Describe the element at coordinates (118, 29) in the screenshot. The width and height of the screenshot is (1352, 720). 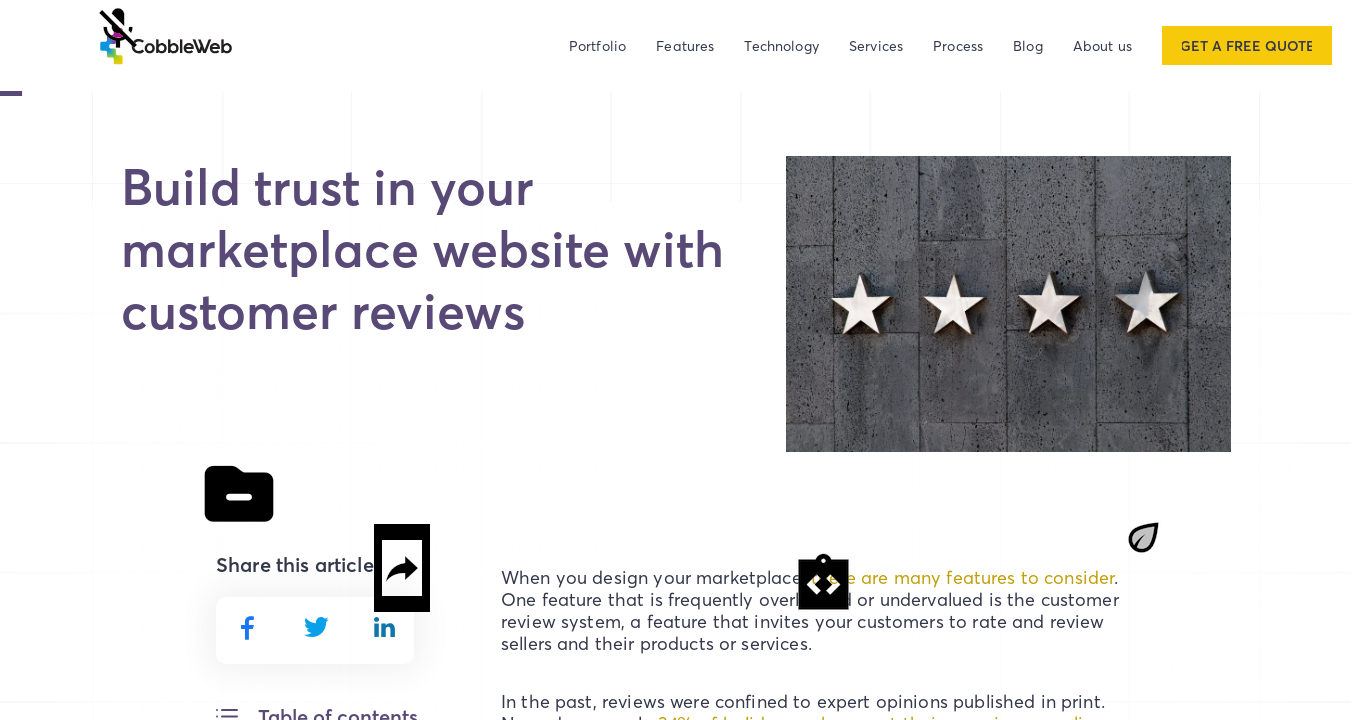
I see `mute your microphone` at that location.